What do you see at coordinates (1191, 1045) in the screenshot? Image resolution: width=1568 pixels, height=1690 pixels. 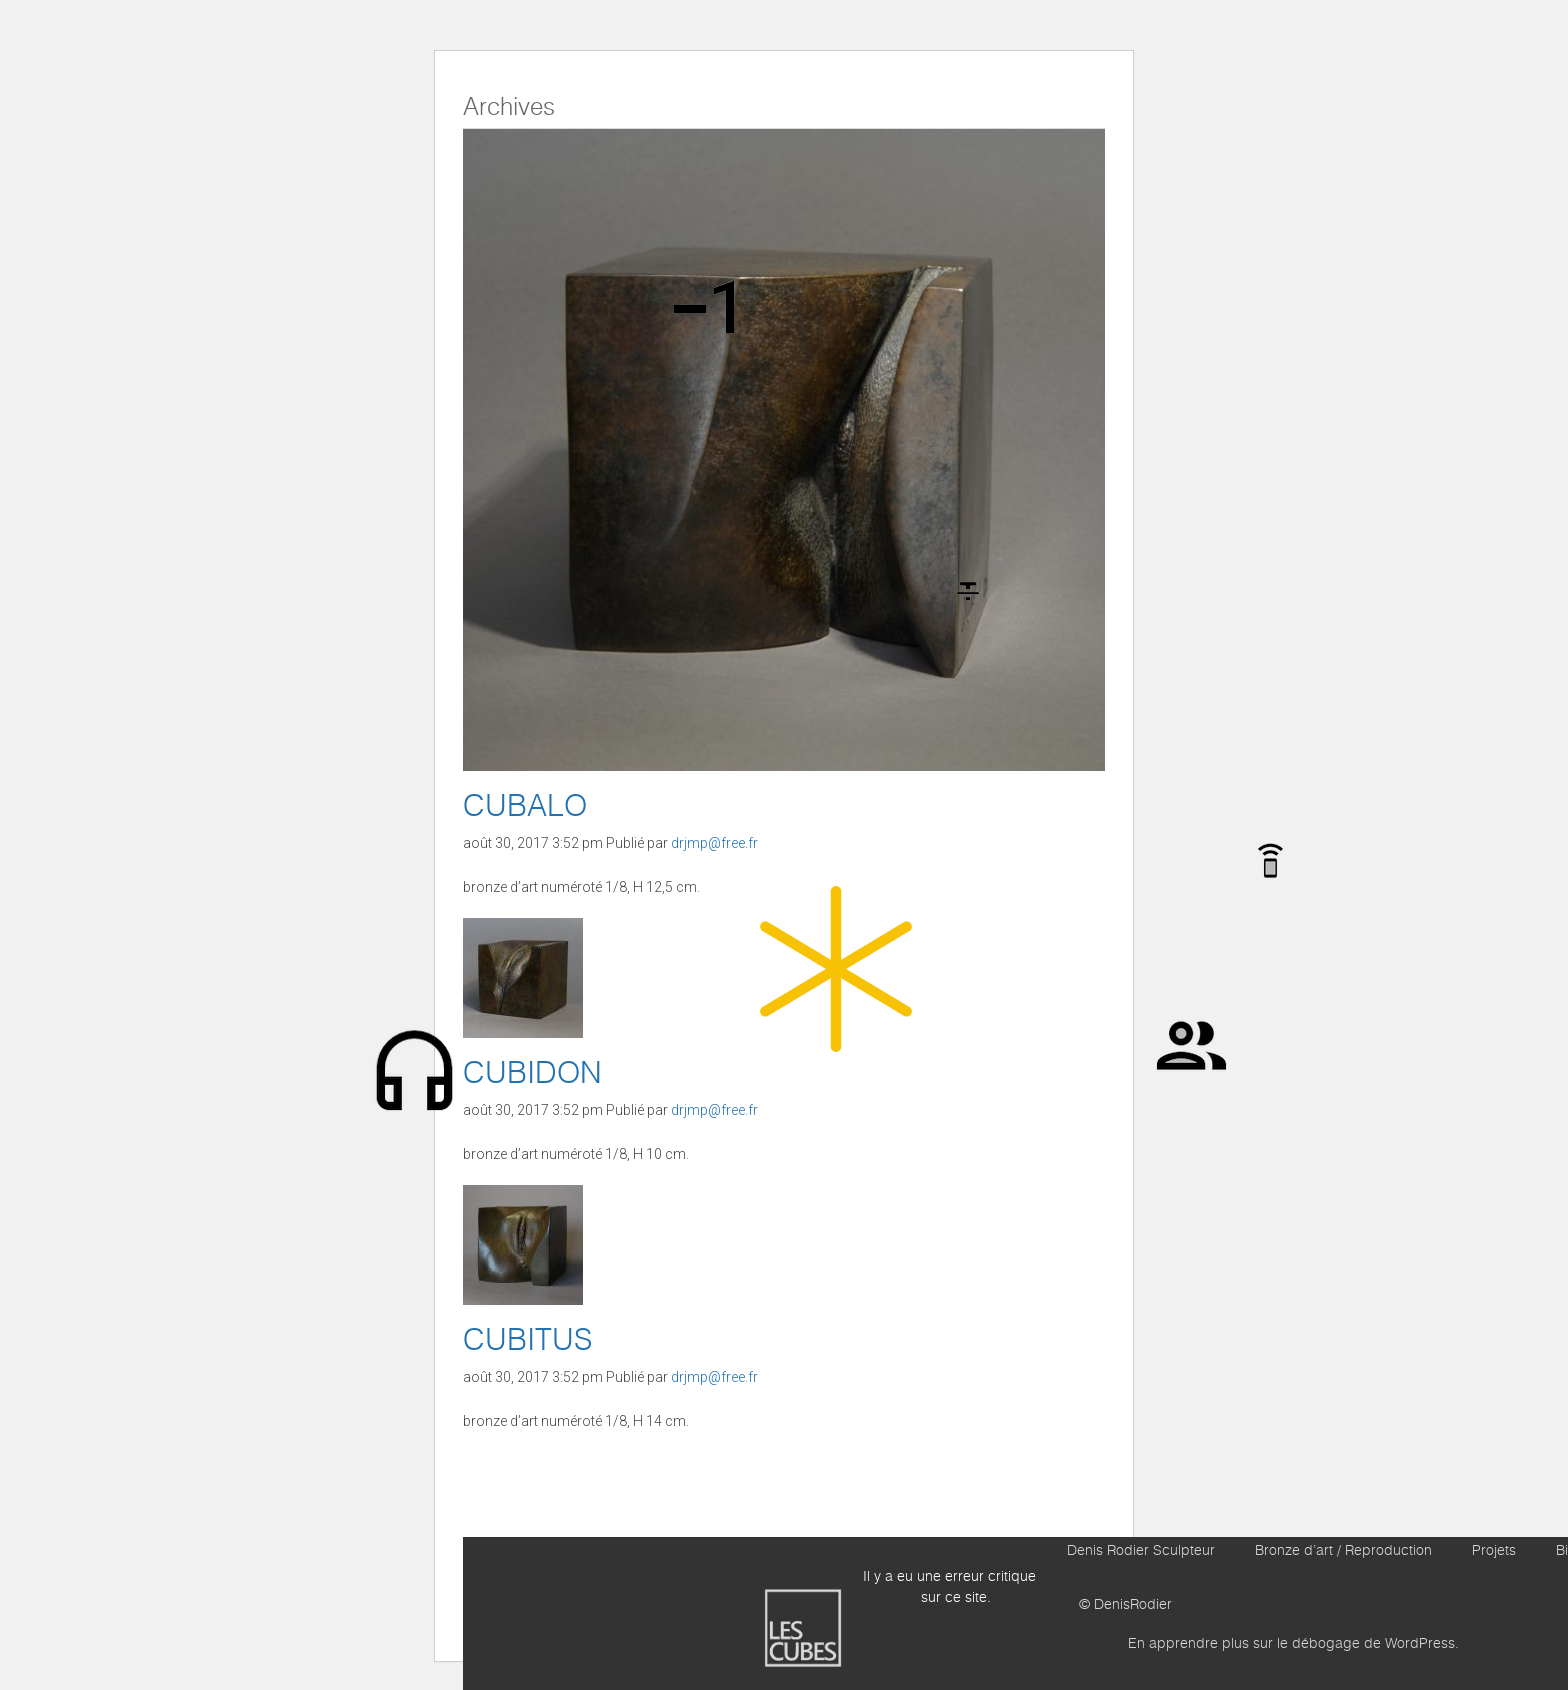 I see `view contacts or people list` at bounding box center [1191, 1045].